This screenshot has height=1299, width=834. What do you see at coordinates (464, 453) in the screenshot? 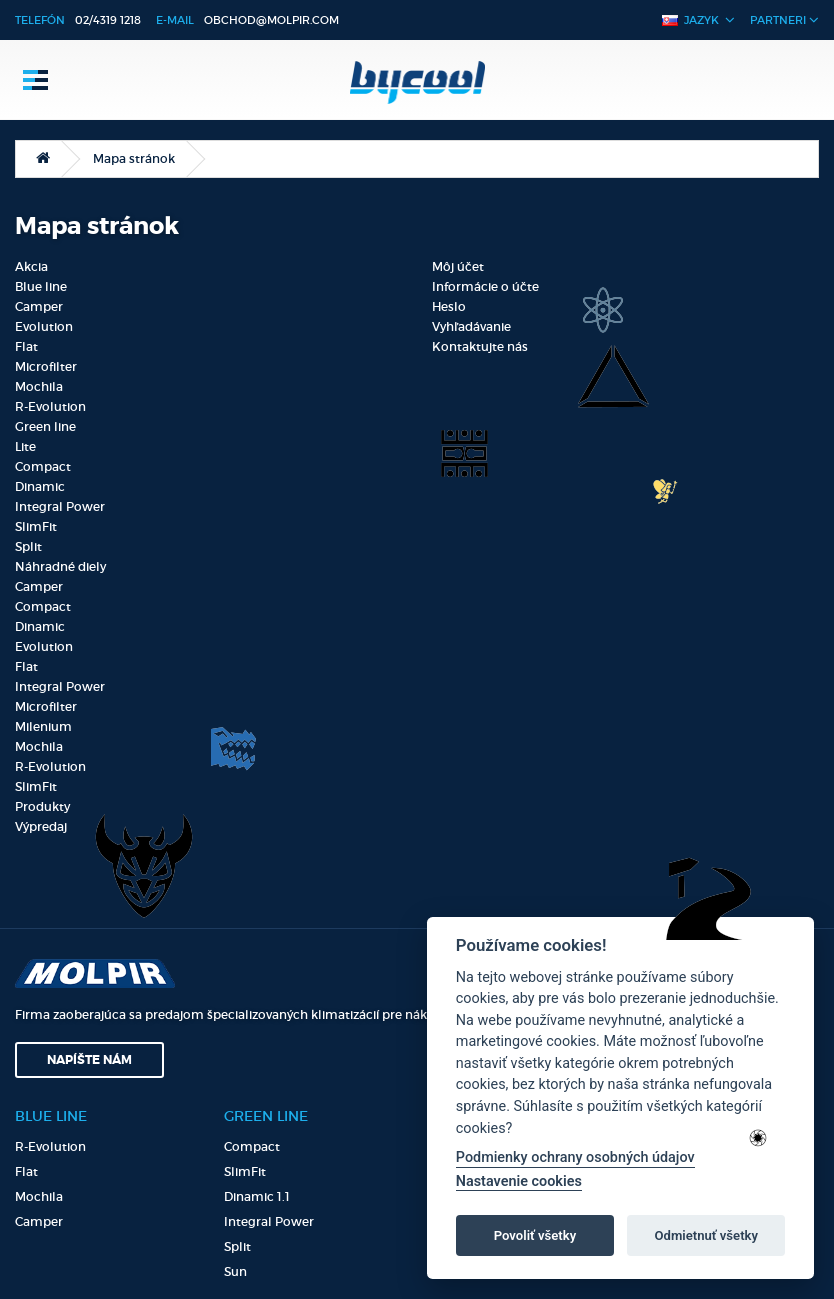
I see `access game inventory or storage grid` at bounding box center [464, 453].